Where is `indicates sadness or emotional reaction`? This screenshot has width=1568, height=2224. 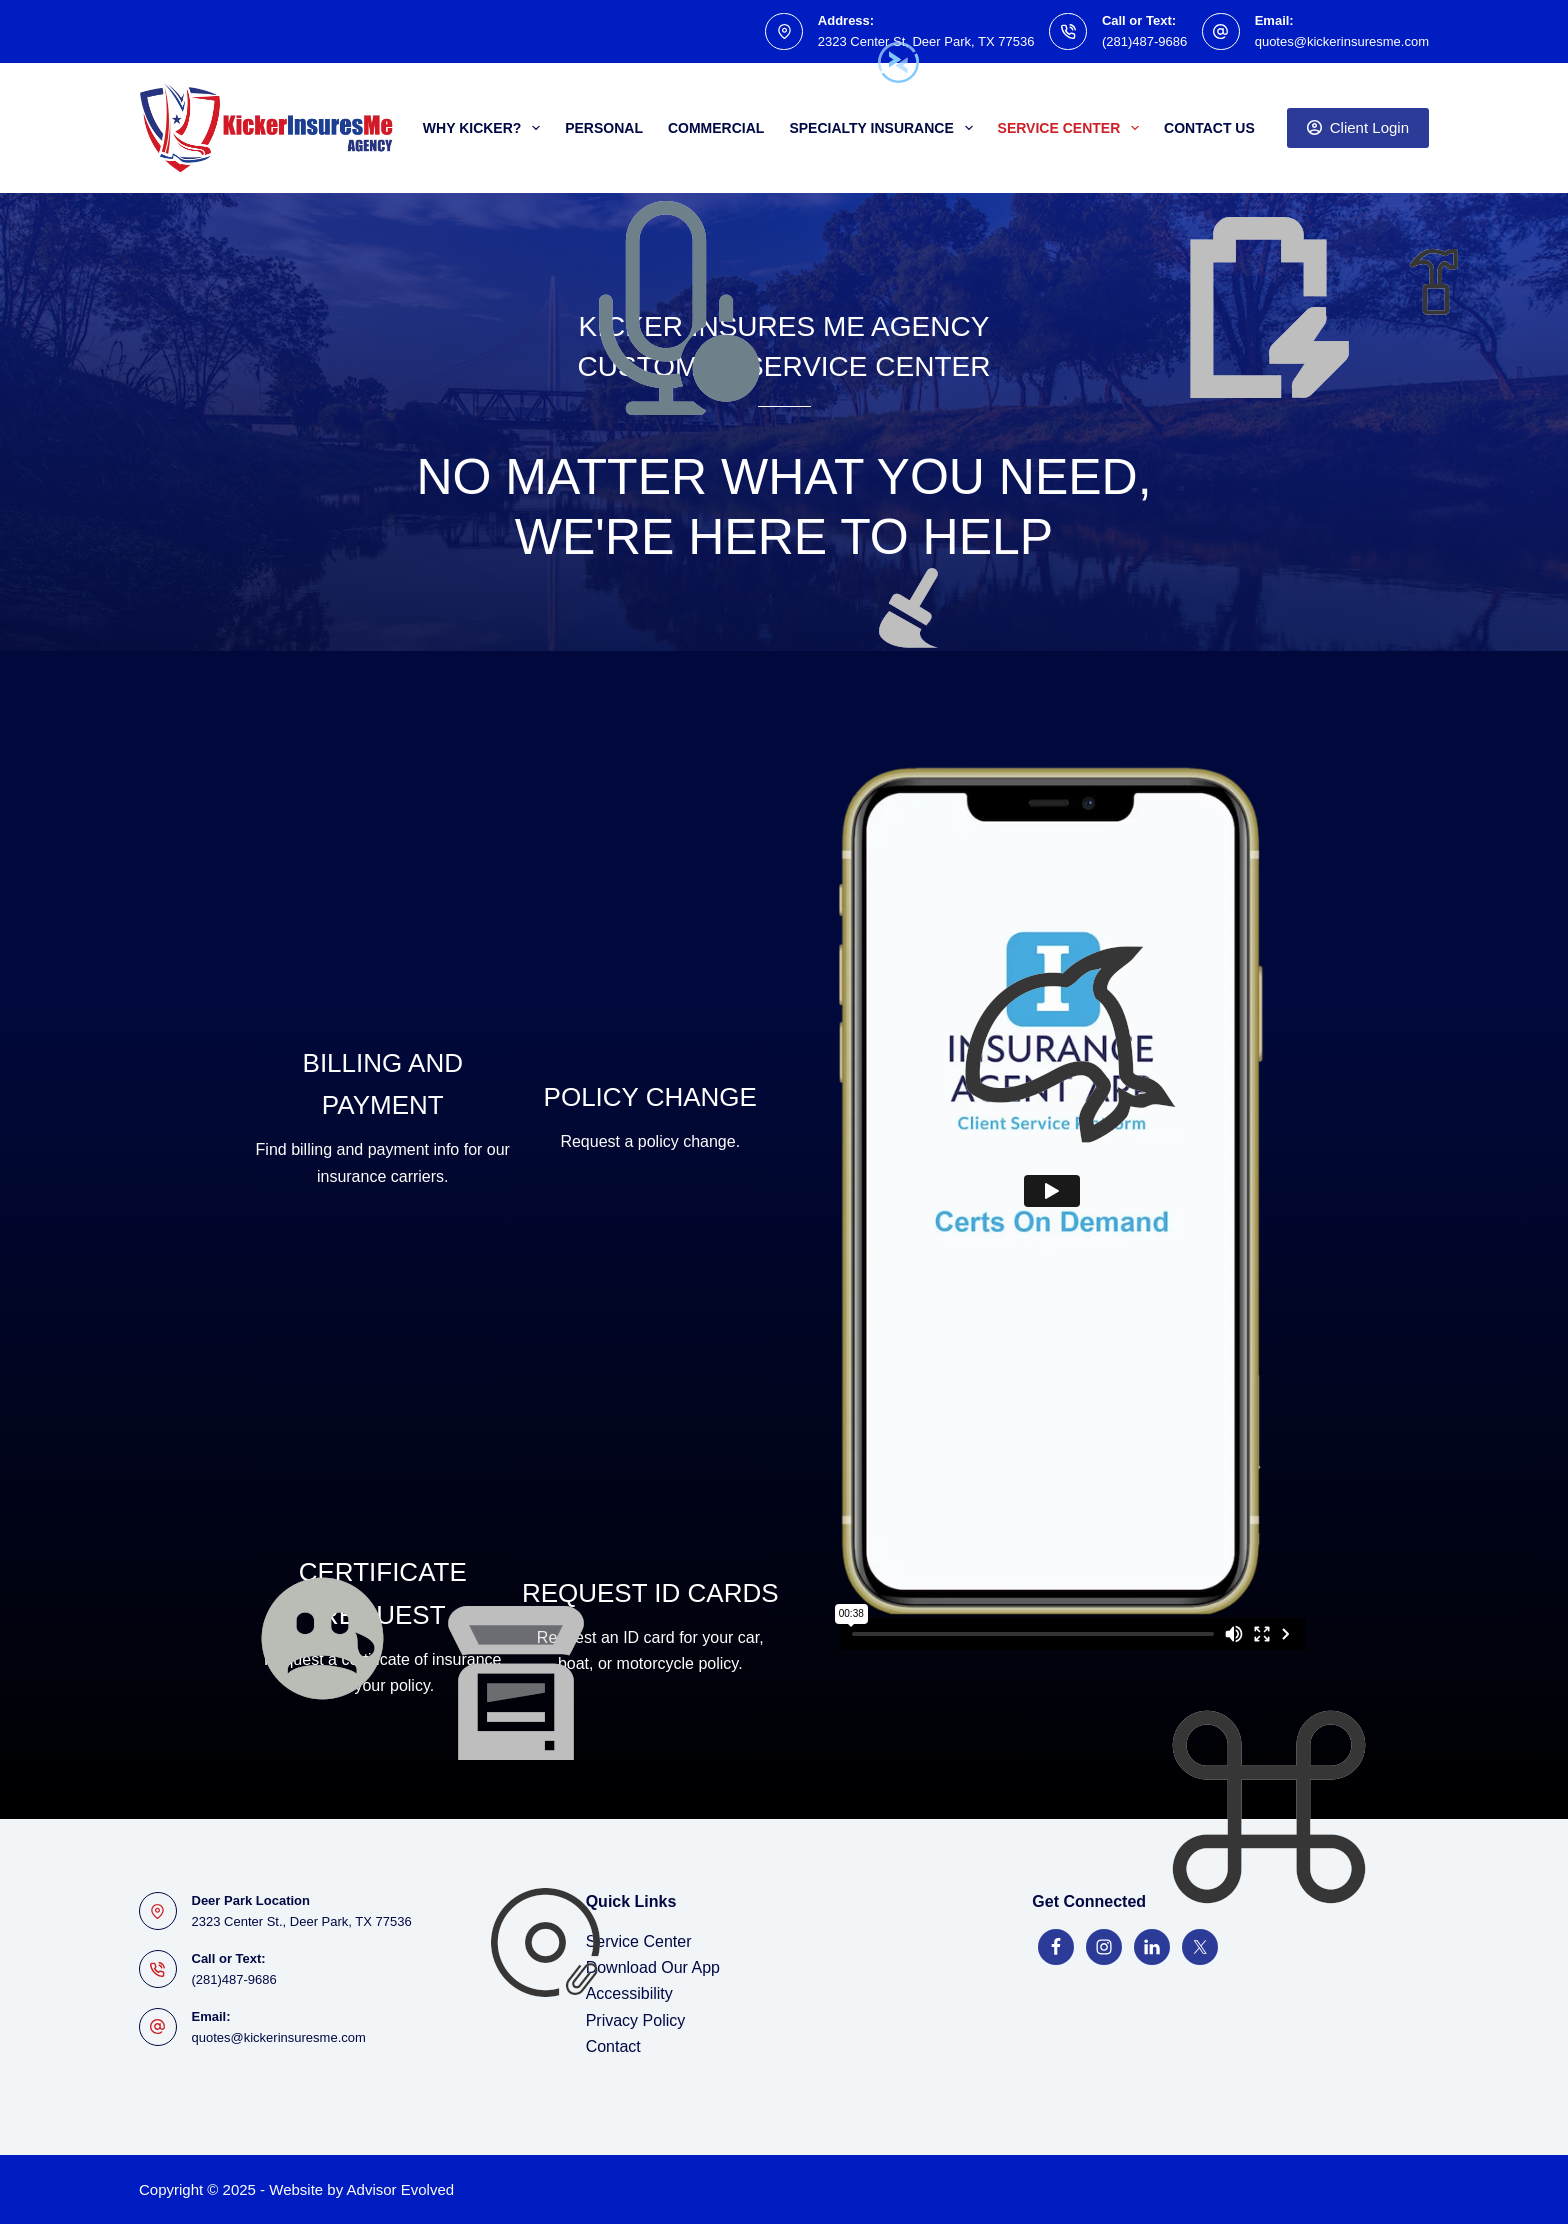 indicates sadness or emotional reaction is located at coordinates (322, 1638).